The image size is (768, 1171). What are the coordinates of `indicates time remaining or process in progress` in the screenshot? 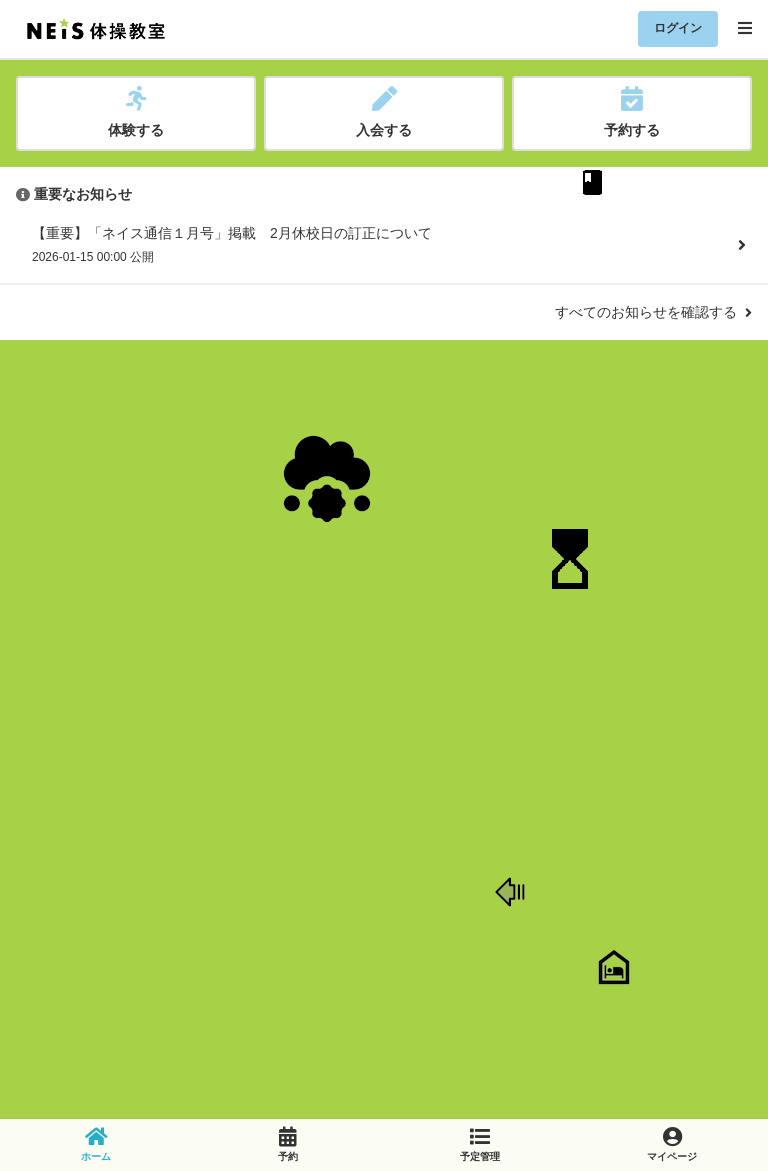 It's located at (570, 559).